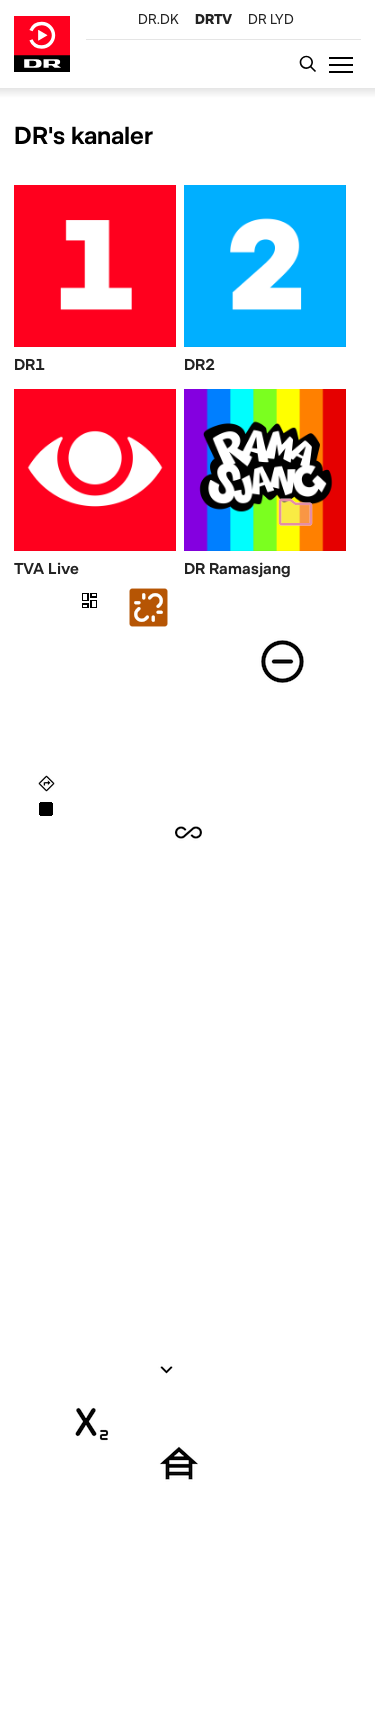  What do you see at coordinates (166, 1369) in the screenshot?
I see `expand a collapsed section or dropdown menu` at bounding box center [166, 1369].